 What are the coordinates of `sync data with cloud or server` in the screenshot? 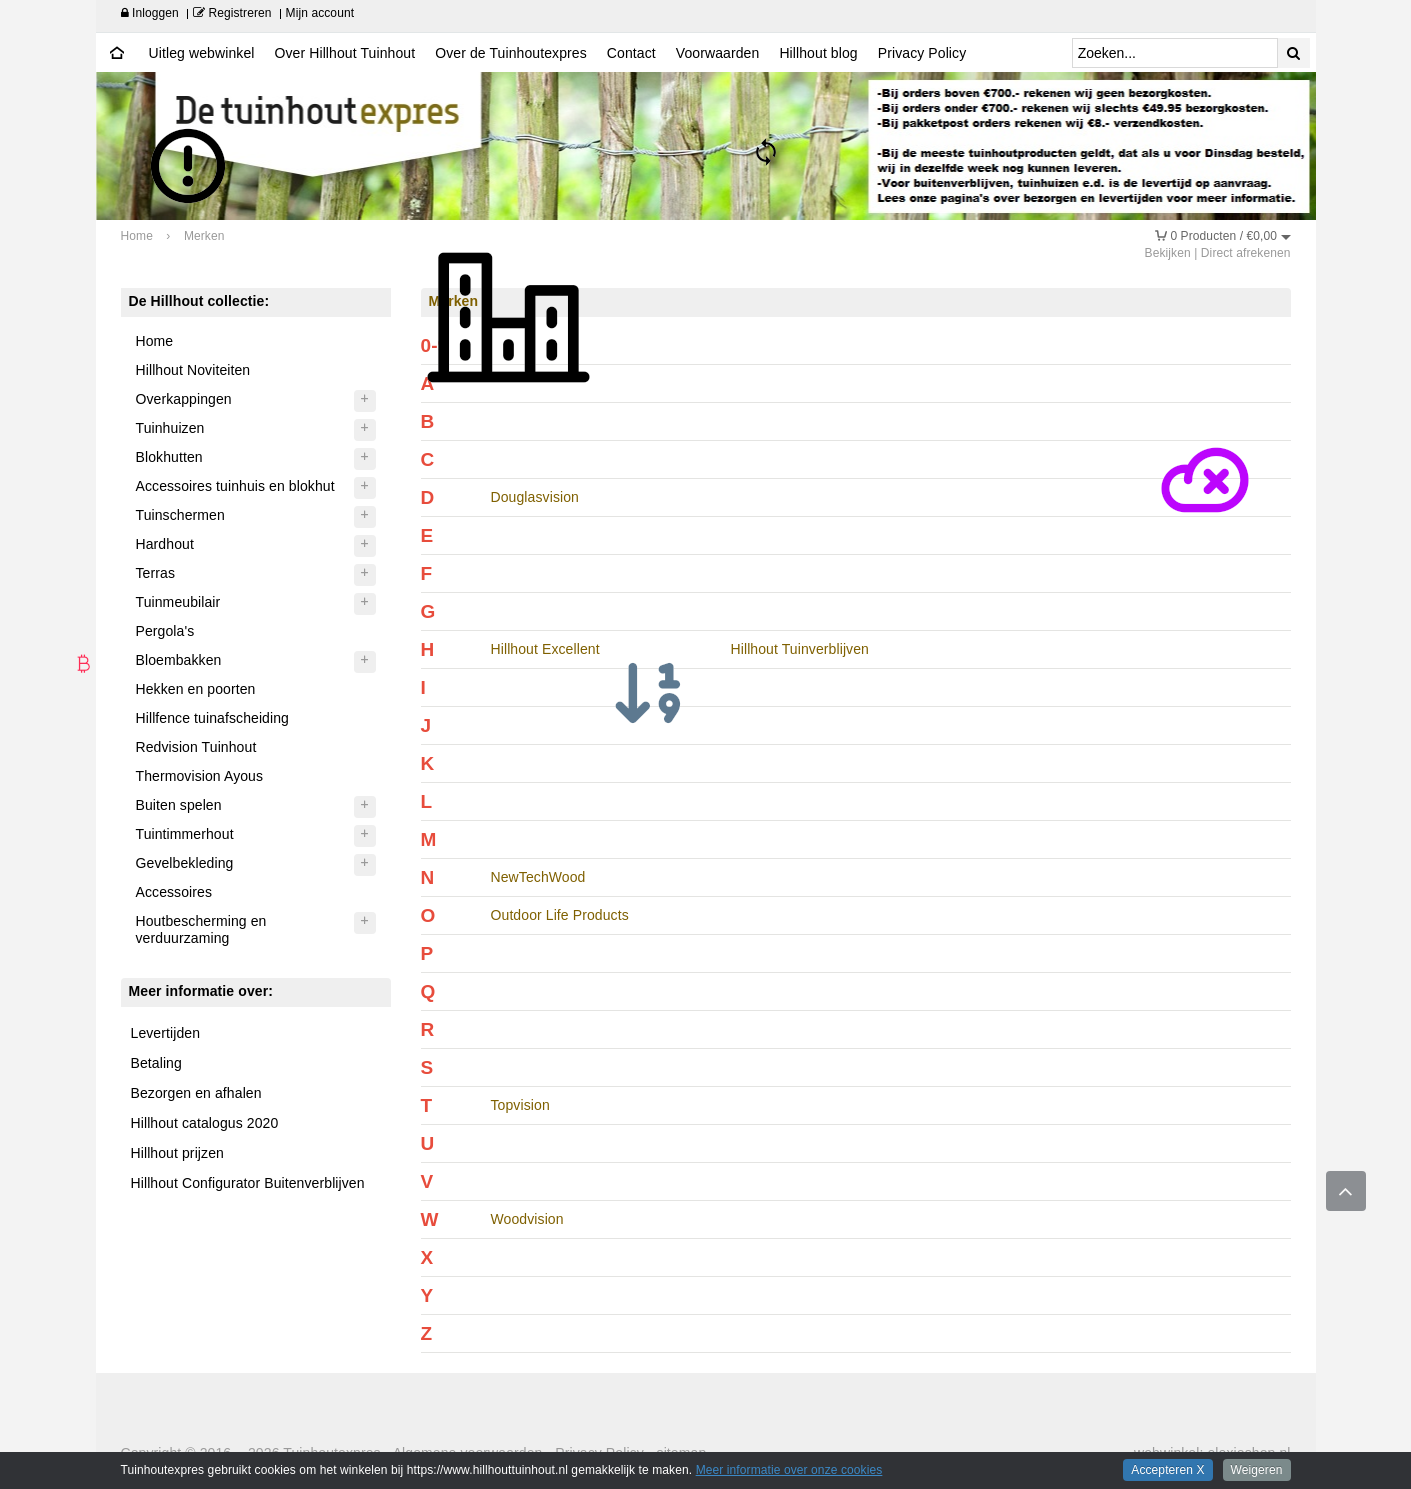 It's located at (766, 152).